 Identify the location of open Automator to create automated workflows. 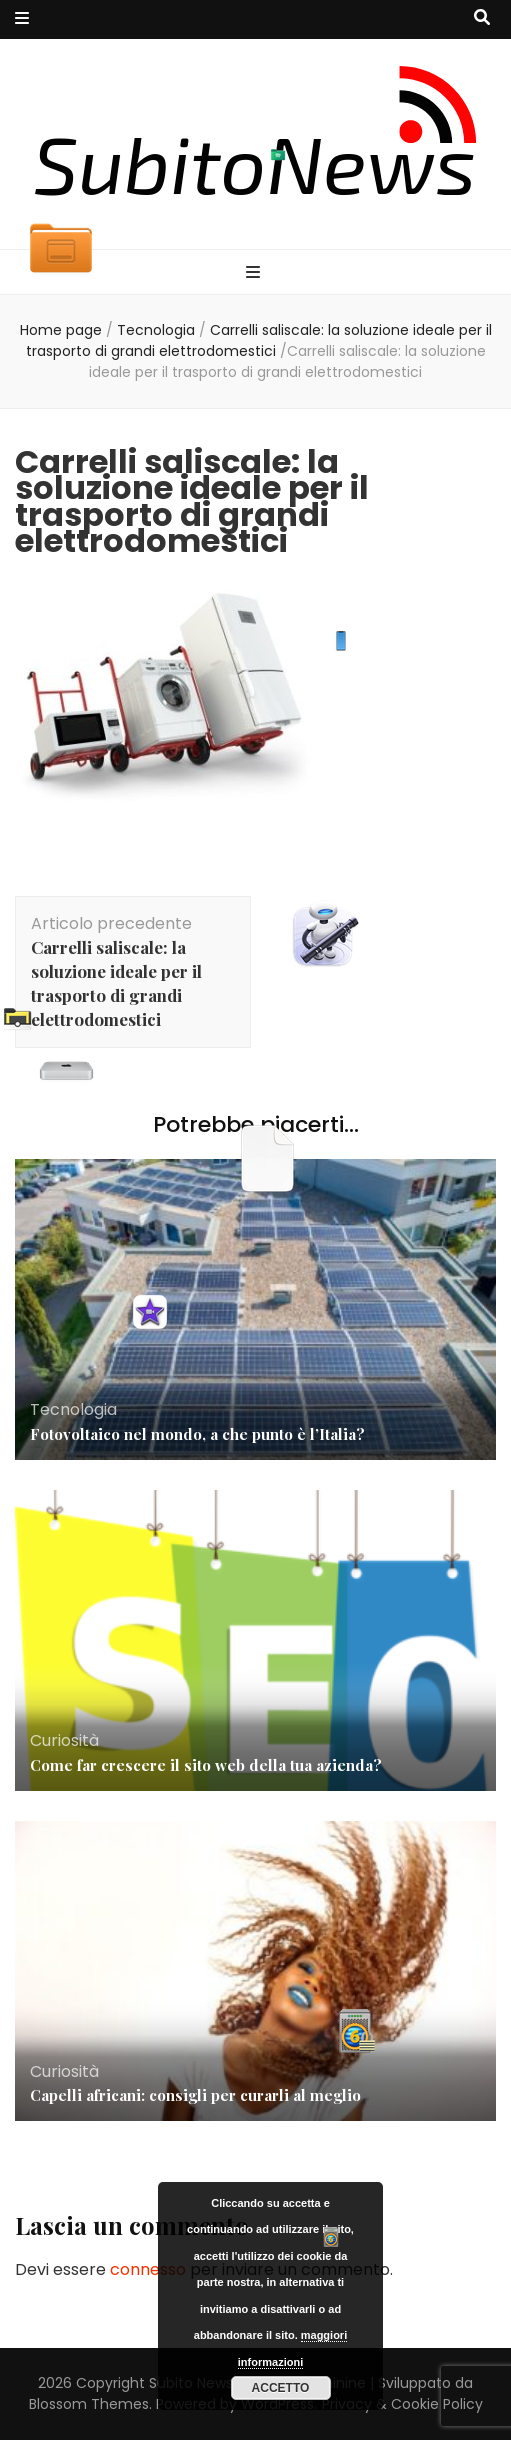
(323, 936).